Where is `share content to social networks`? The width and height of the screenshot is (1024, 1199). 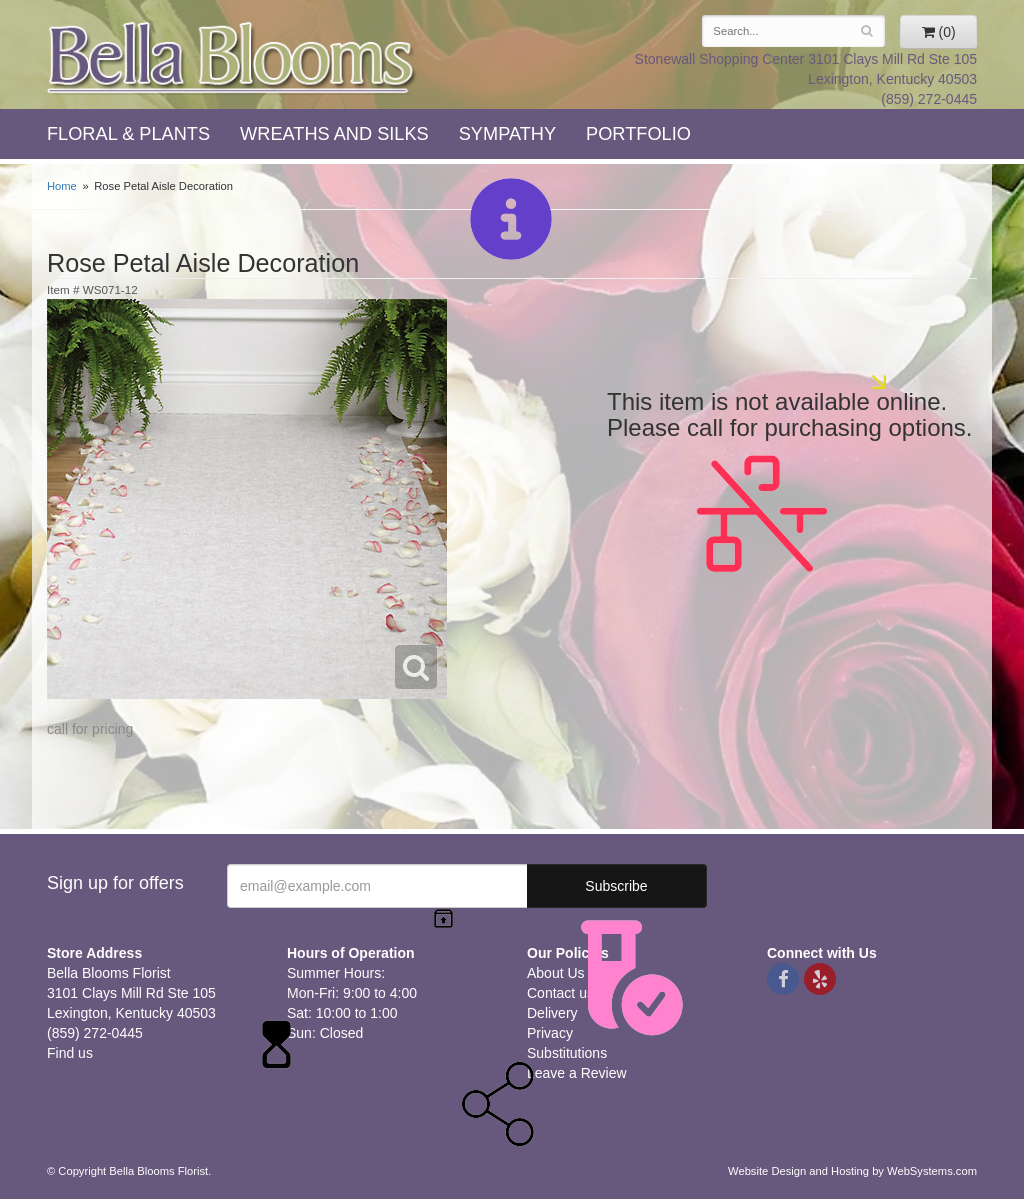 share content to social networks is located at coordinates (501, 1104).